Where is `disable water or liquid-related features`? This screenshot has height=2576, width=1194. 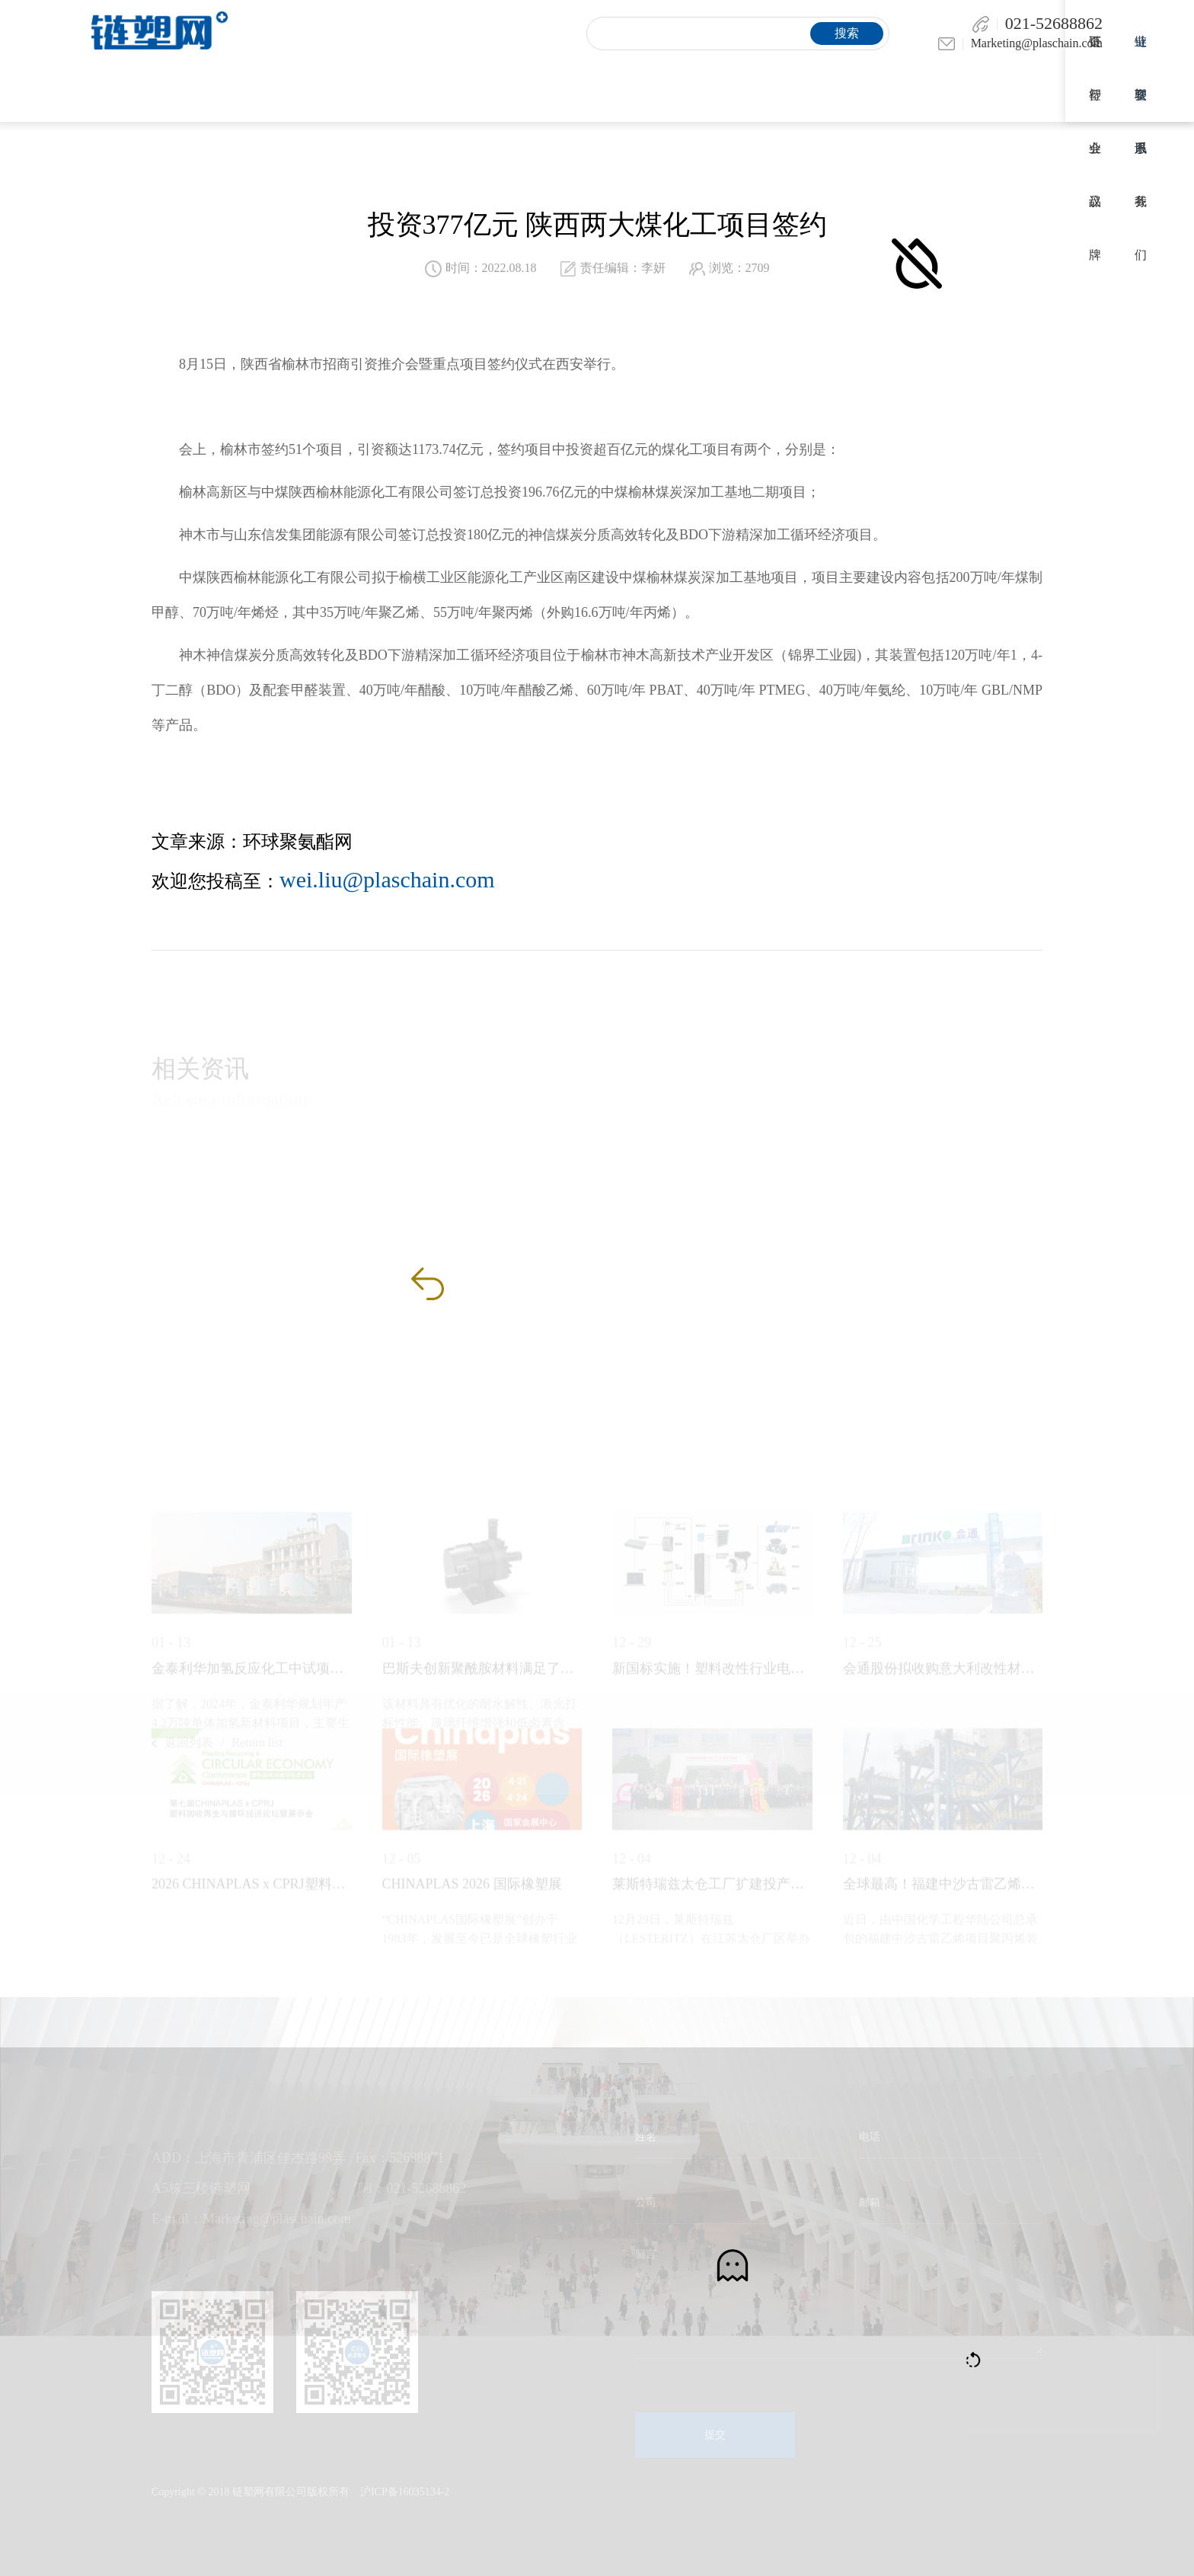 disable water or liquid-related features is located at coordinates (917, 264).